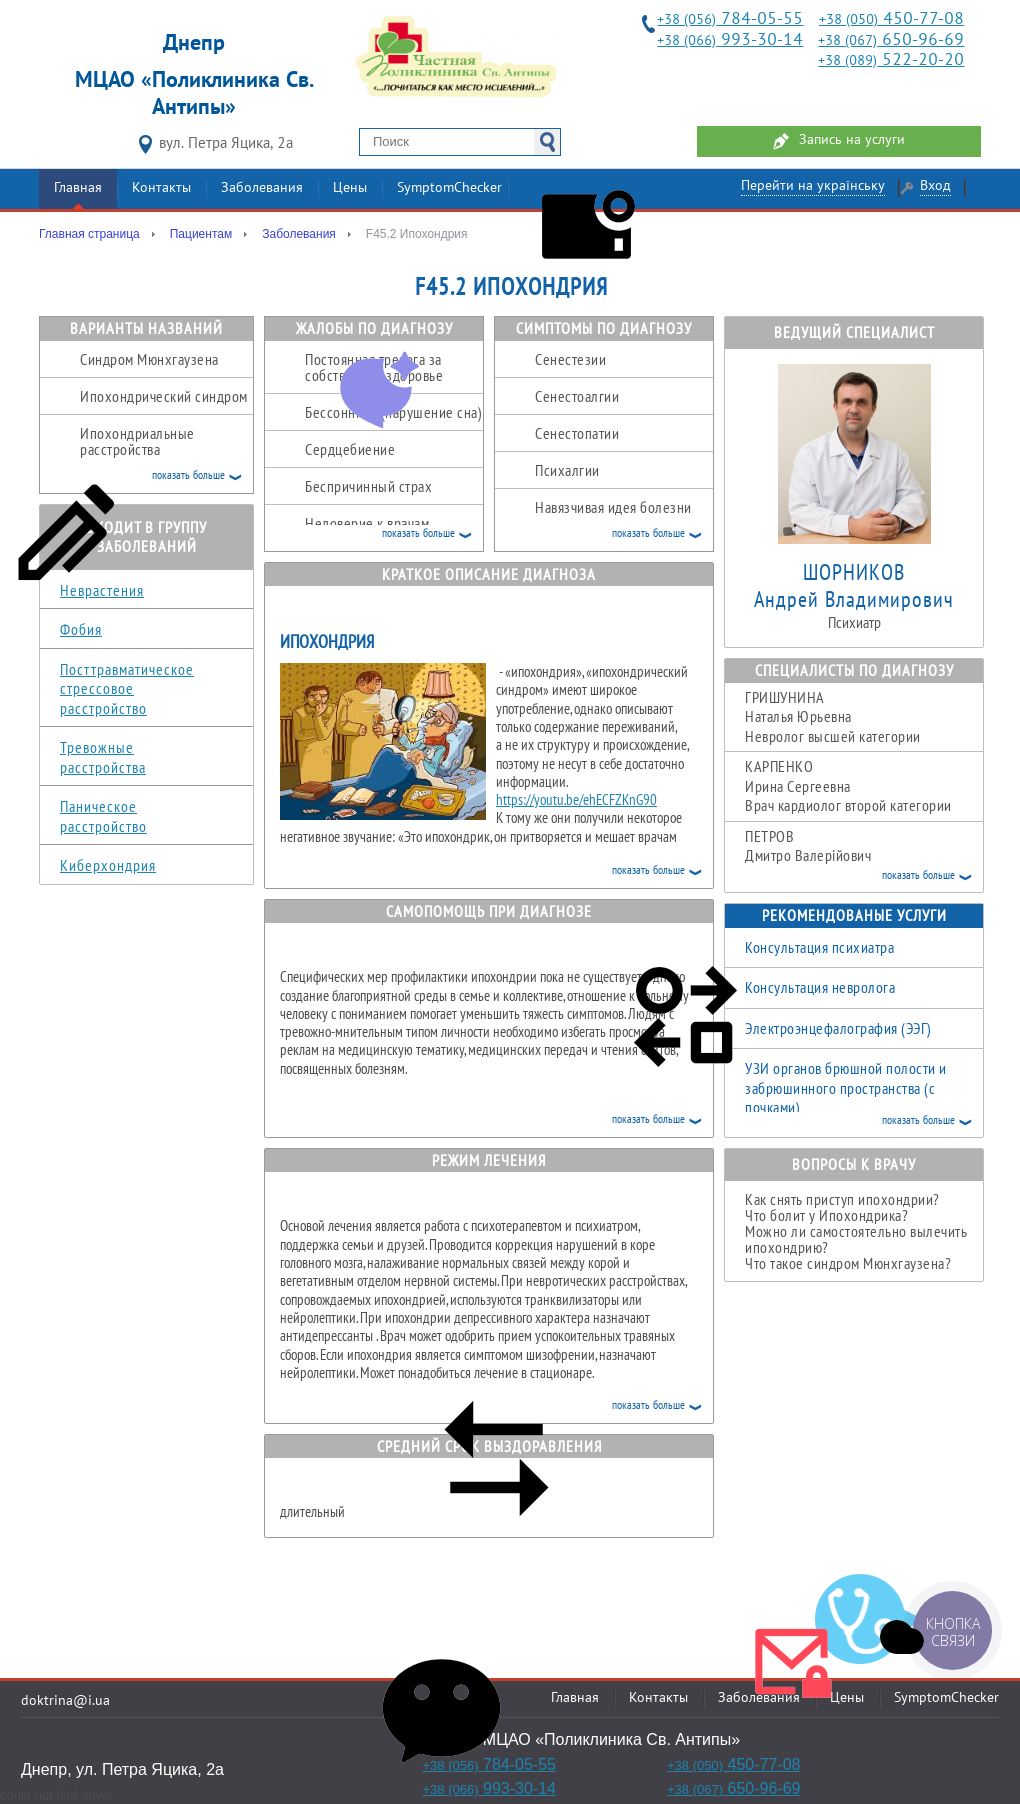 This screenshot has width=1020, height=1804. Describe the element at coordinates (496, 1458) in the screenshot. I see `switch or swap between two items` at that location.